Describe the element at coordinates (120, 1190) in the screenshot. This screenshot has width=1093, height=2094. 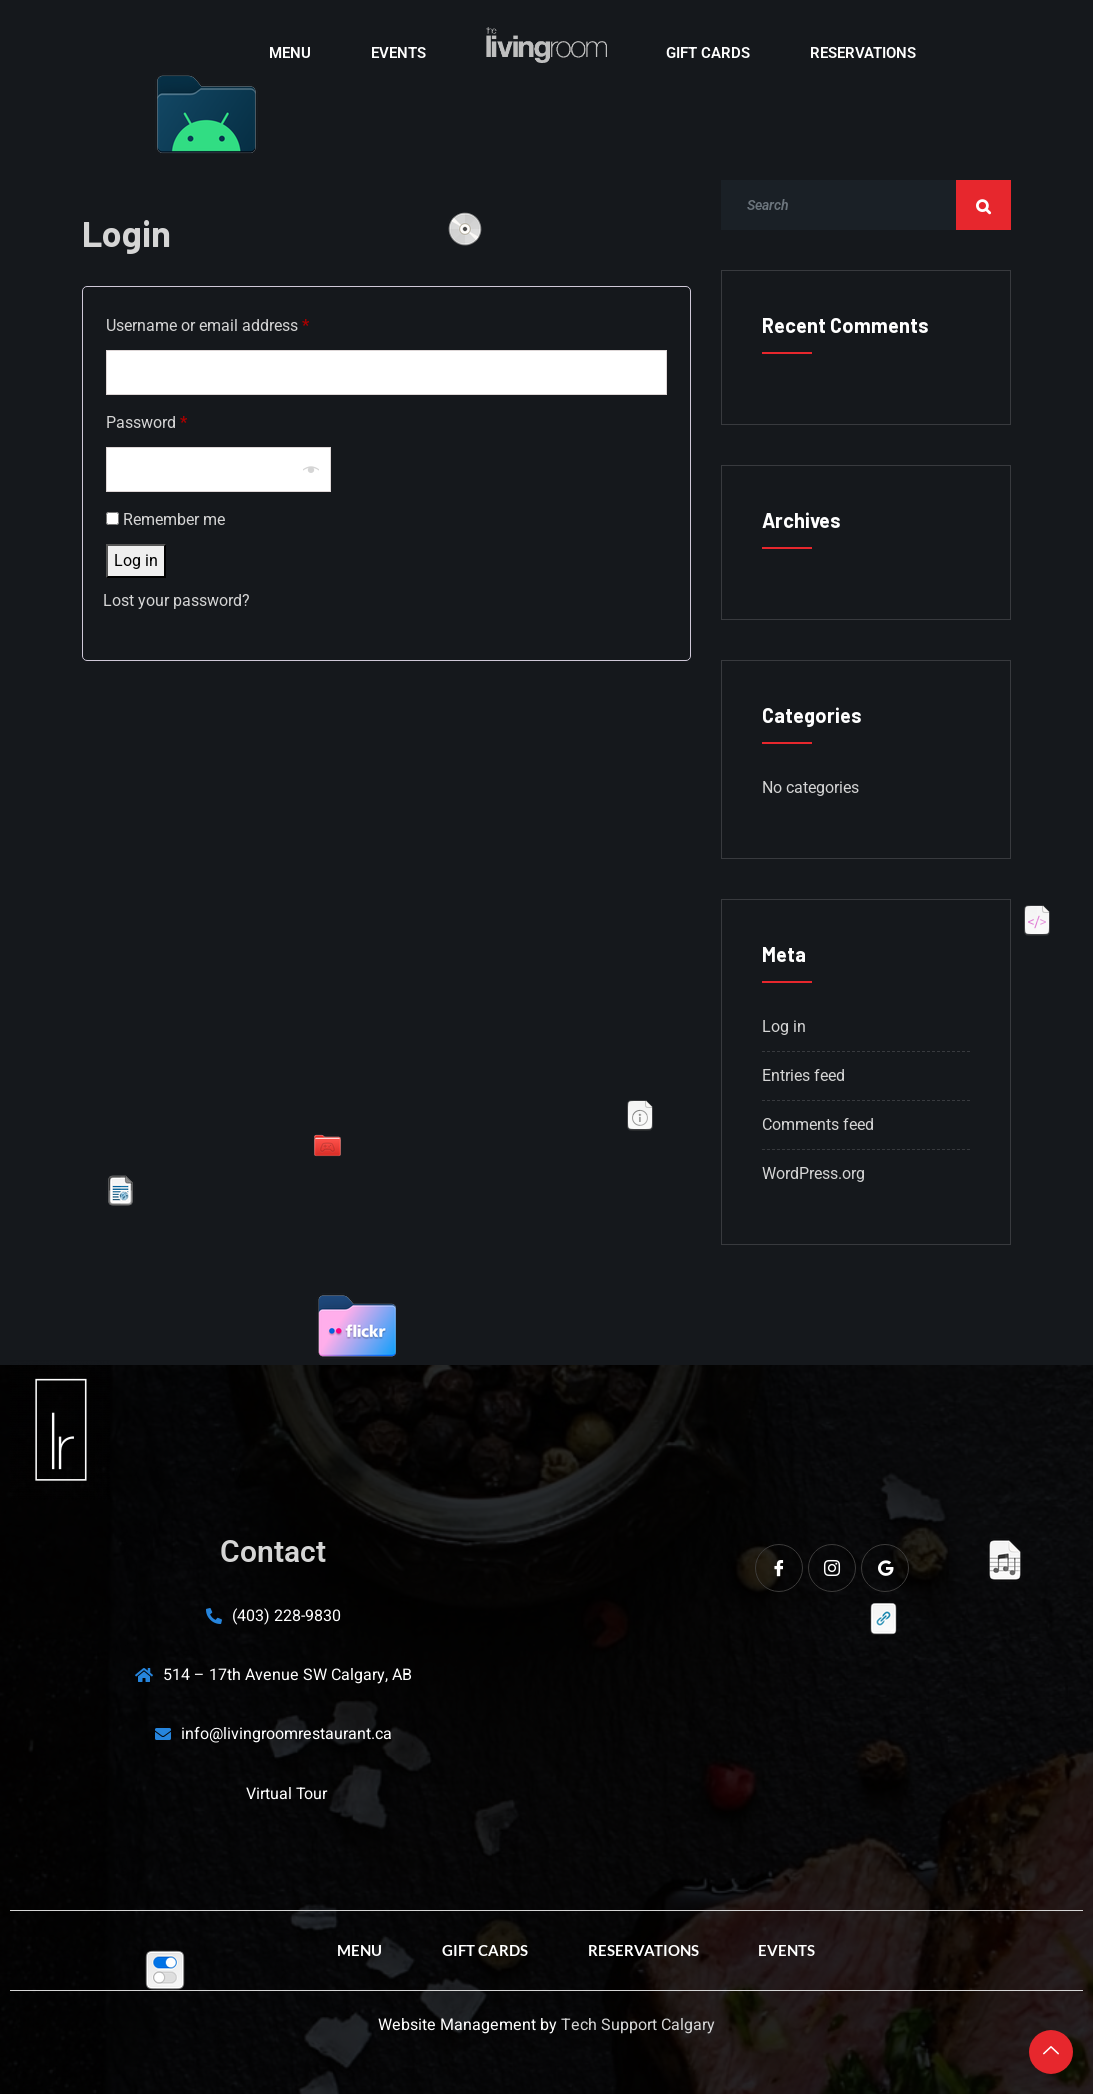
I see `a libreoffice web document file type` at that location.